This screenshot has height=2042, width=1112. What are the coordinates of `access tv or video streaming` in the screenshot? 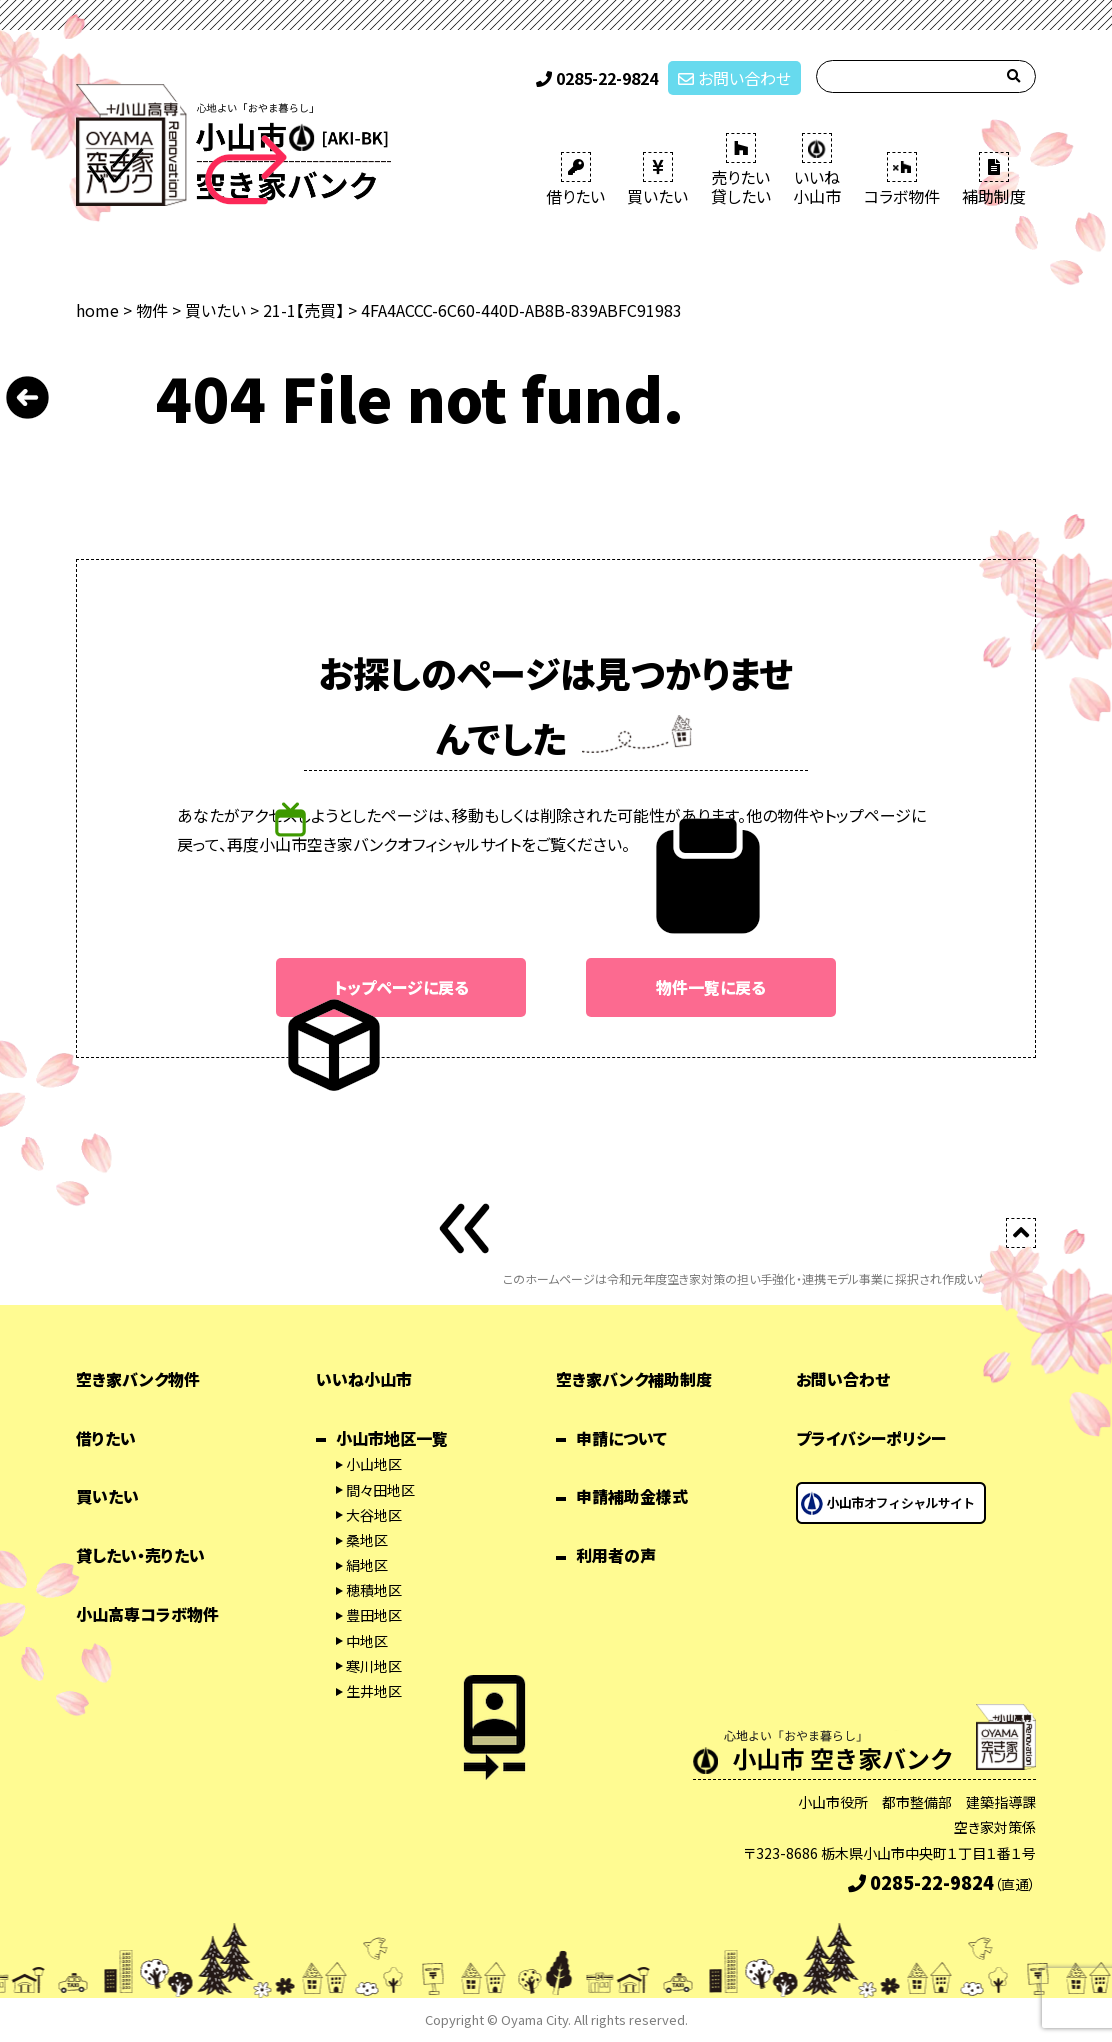 It's located at (290, 819).